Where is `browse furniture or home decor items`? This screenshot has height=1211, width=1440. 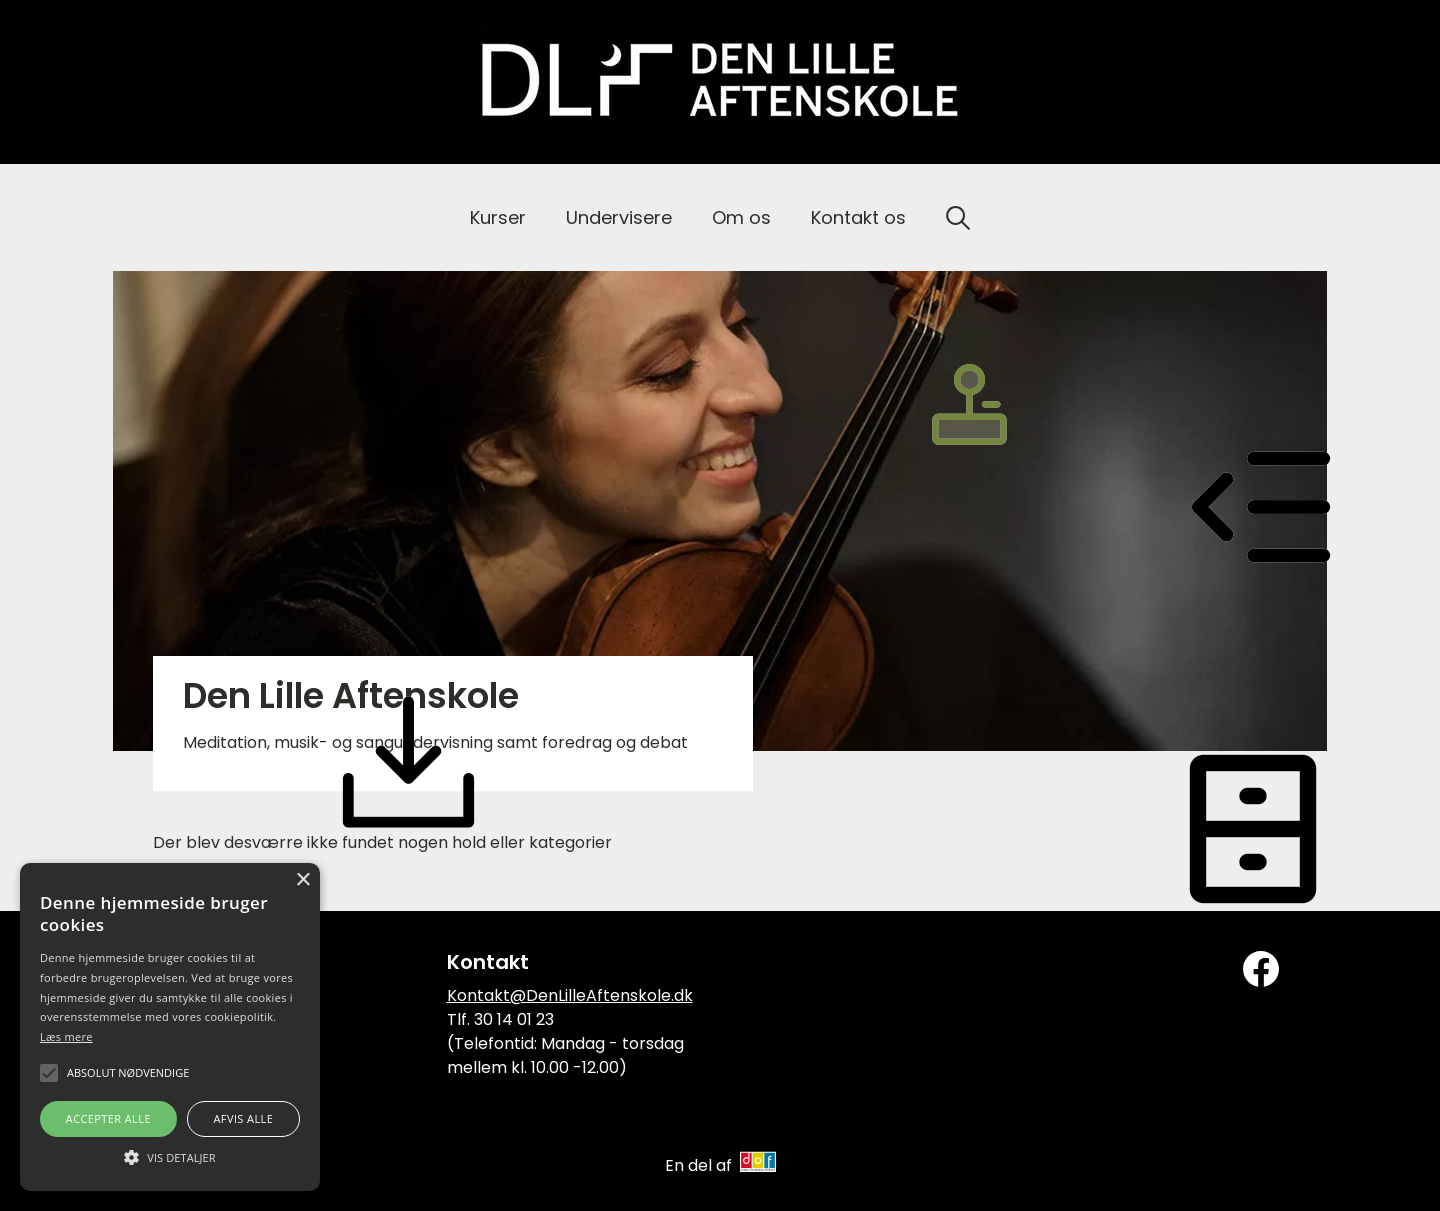
browse furniture or home decor items is located at coordinates (1253, 829).